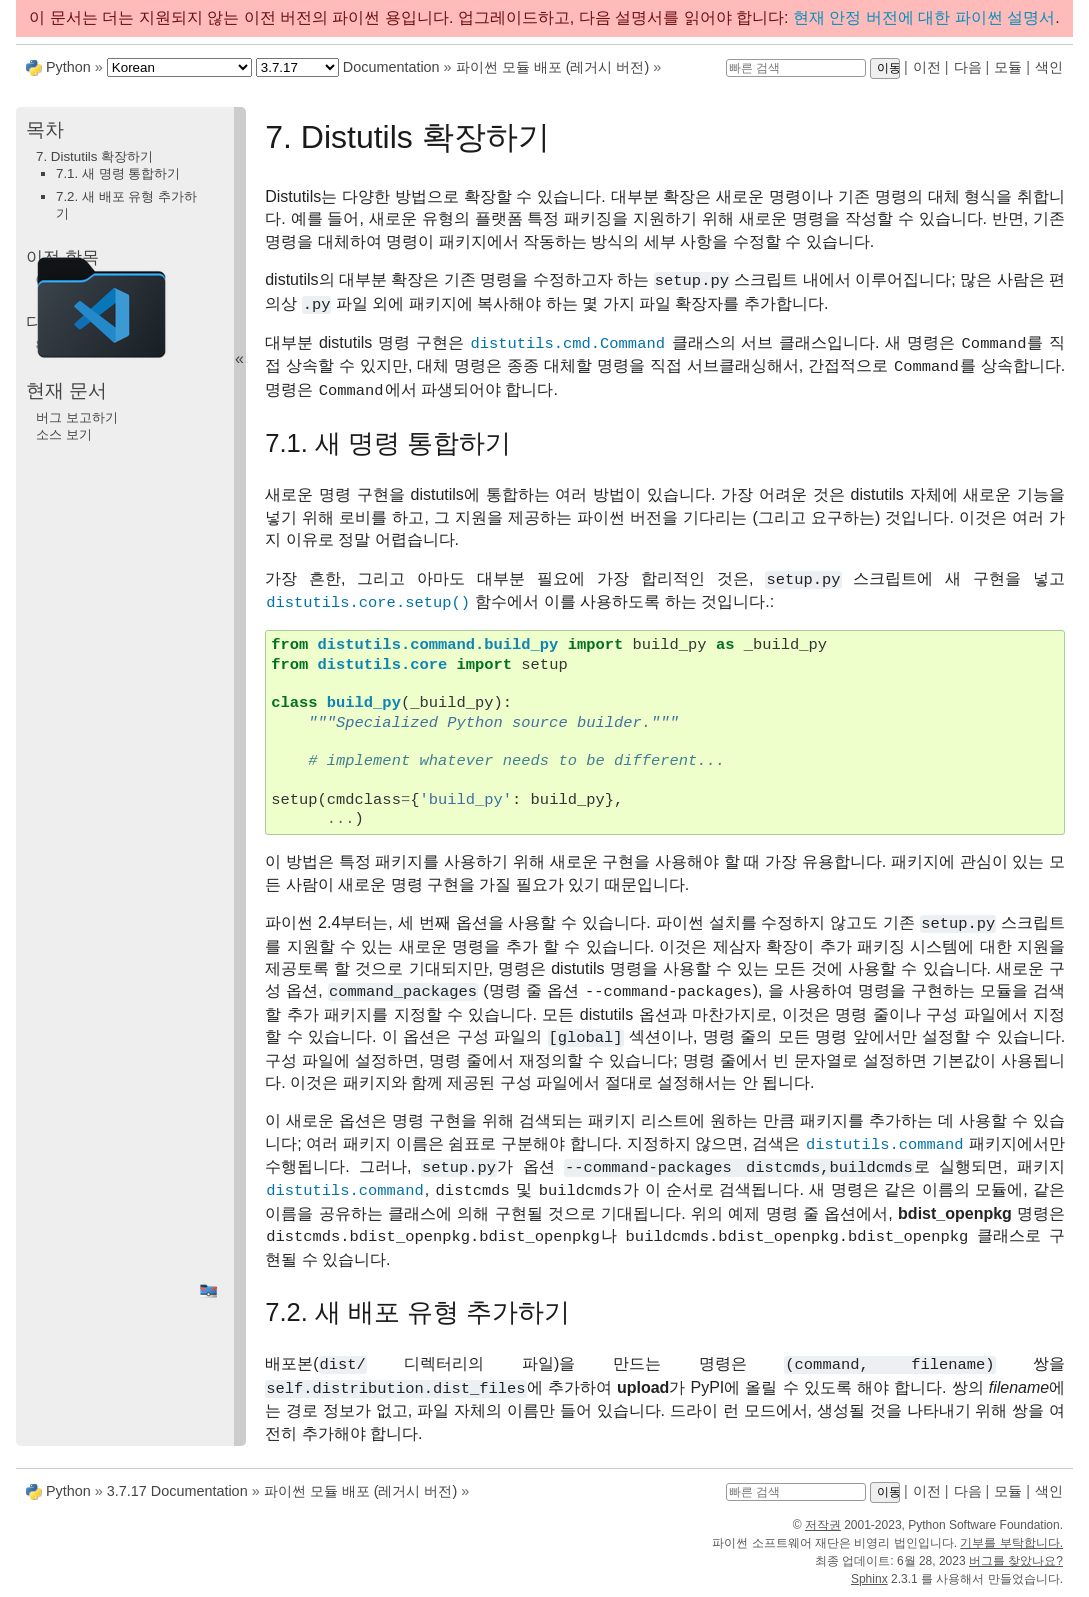 This screenshot has width=1089, height=1597. Describe the element at coordinates (208, 1291) in the screenshot. I see `folder for pokémon game files or saves` at that location.